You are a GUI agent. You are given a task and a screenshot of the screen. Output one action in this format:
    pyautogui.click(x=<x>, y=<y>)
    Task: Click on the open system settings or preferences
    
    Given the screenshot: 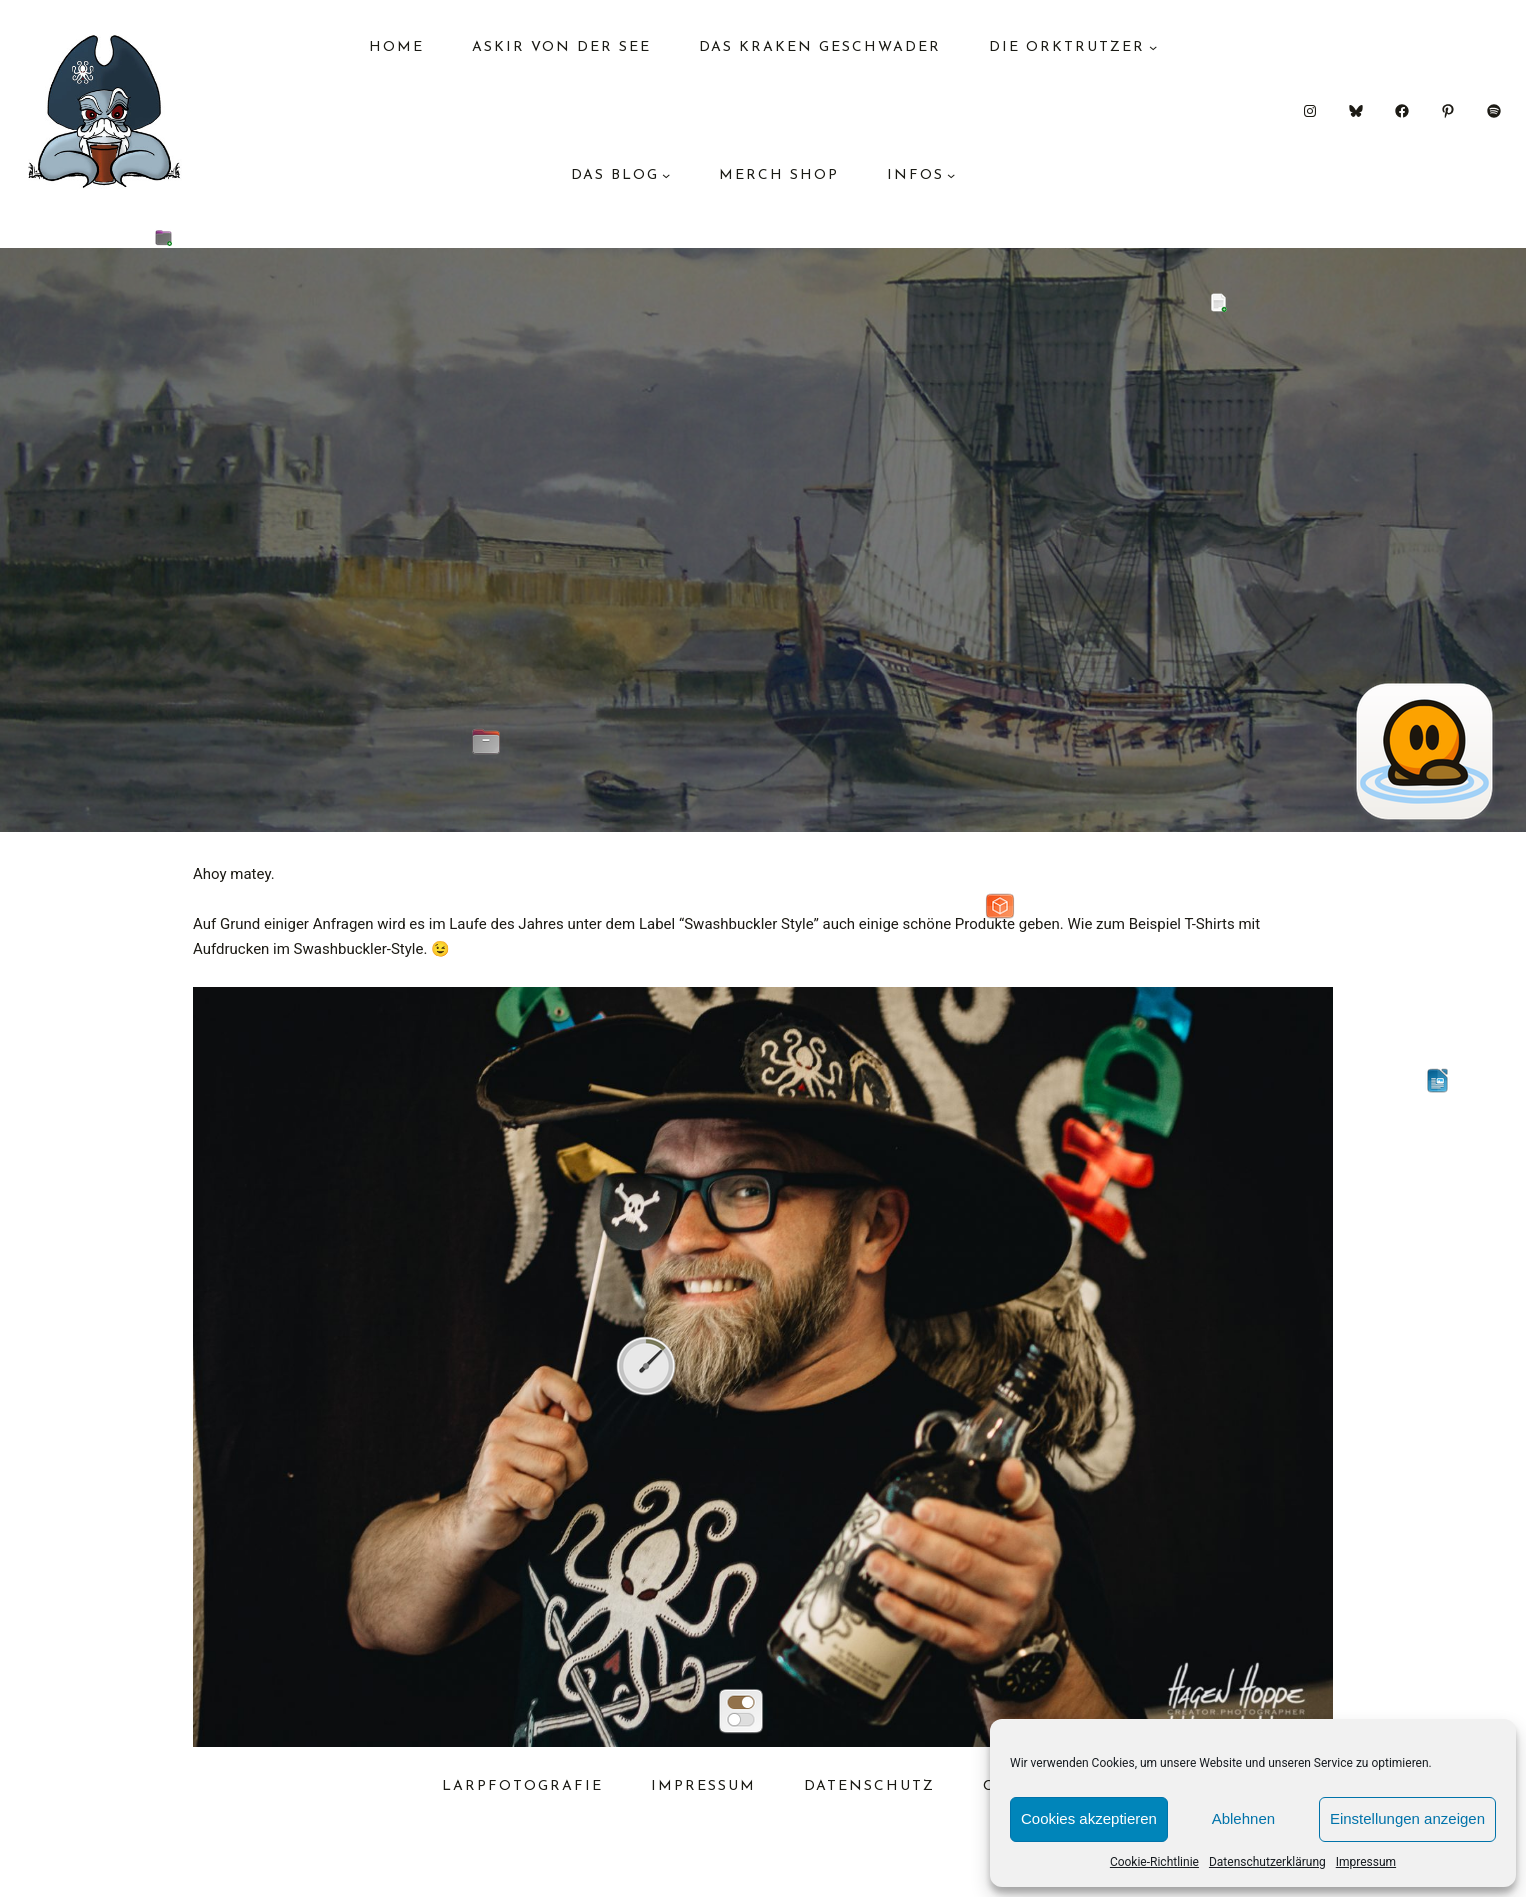 What is the action you would take?
    pyautogui.click(x=741, y=1711)
    